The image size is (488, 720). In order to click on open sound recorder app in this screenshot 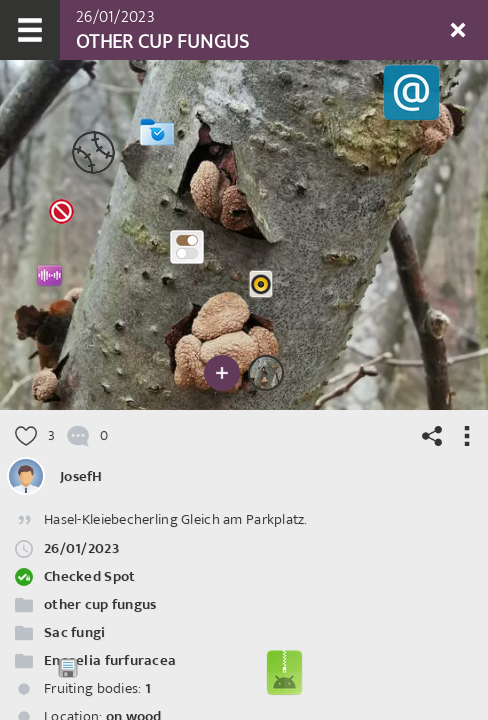, I will do `click(49, 275)`.